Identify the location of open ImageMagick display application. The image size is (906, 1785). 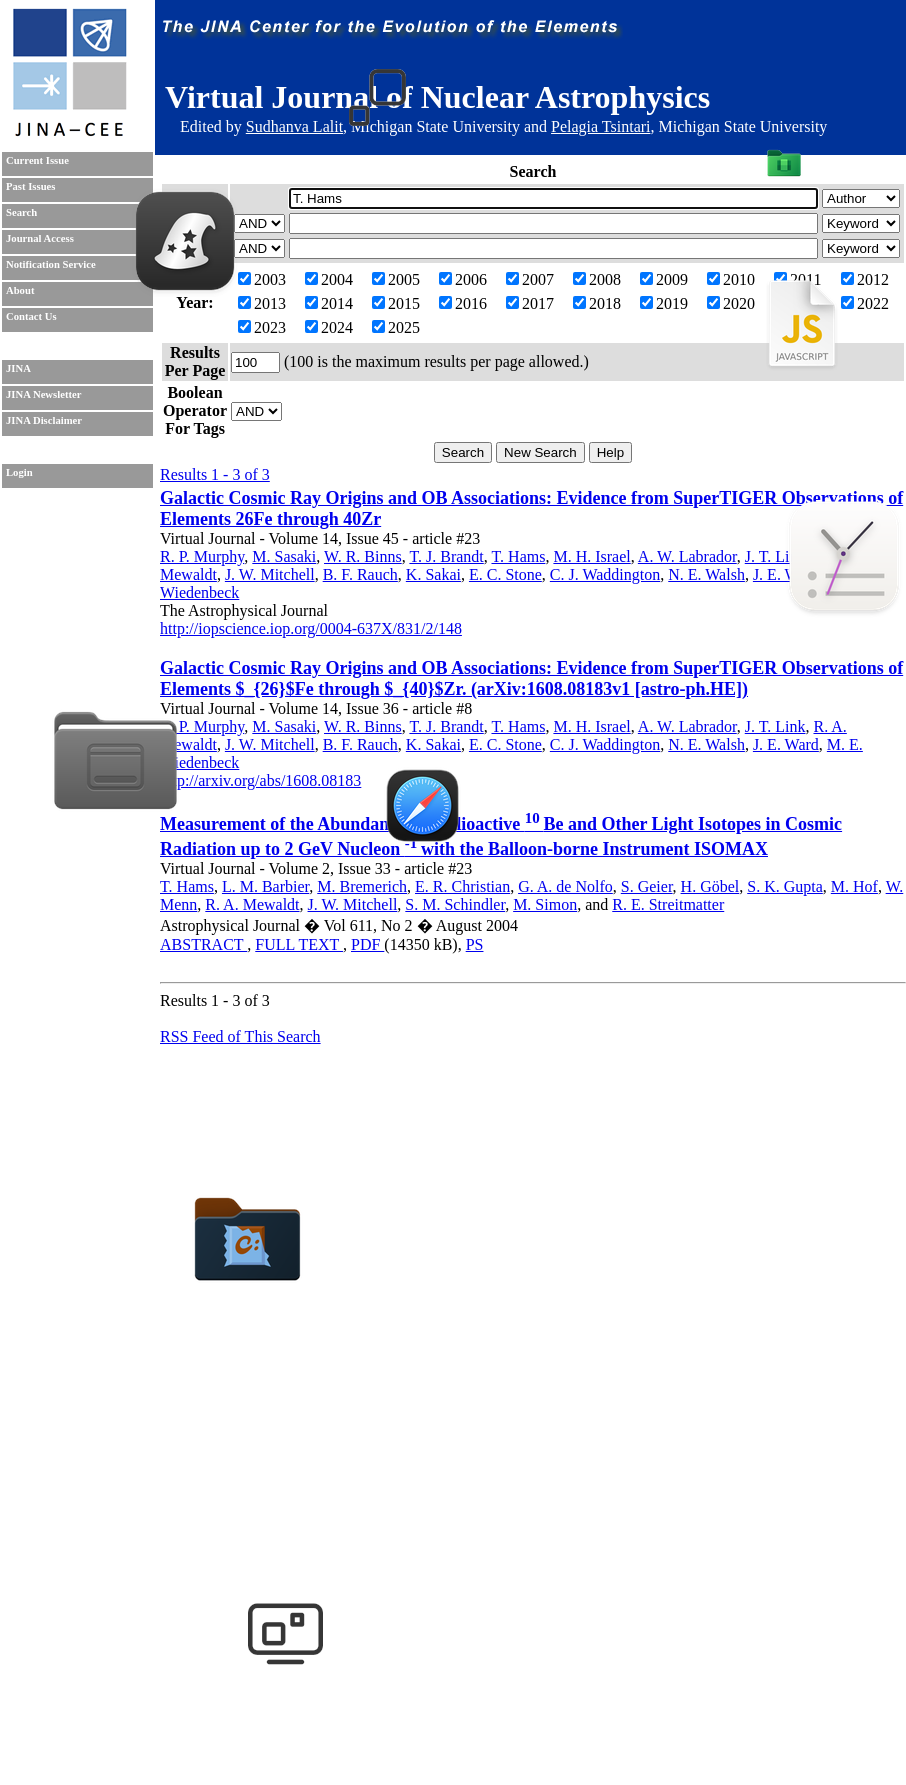
(185, 241).